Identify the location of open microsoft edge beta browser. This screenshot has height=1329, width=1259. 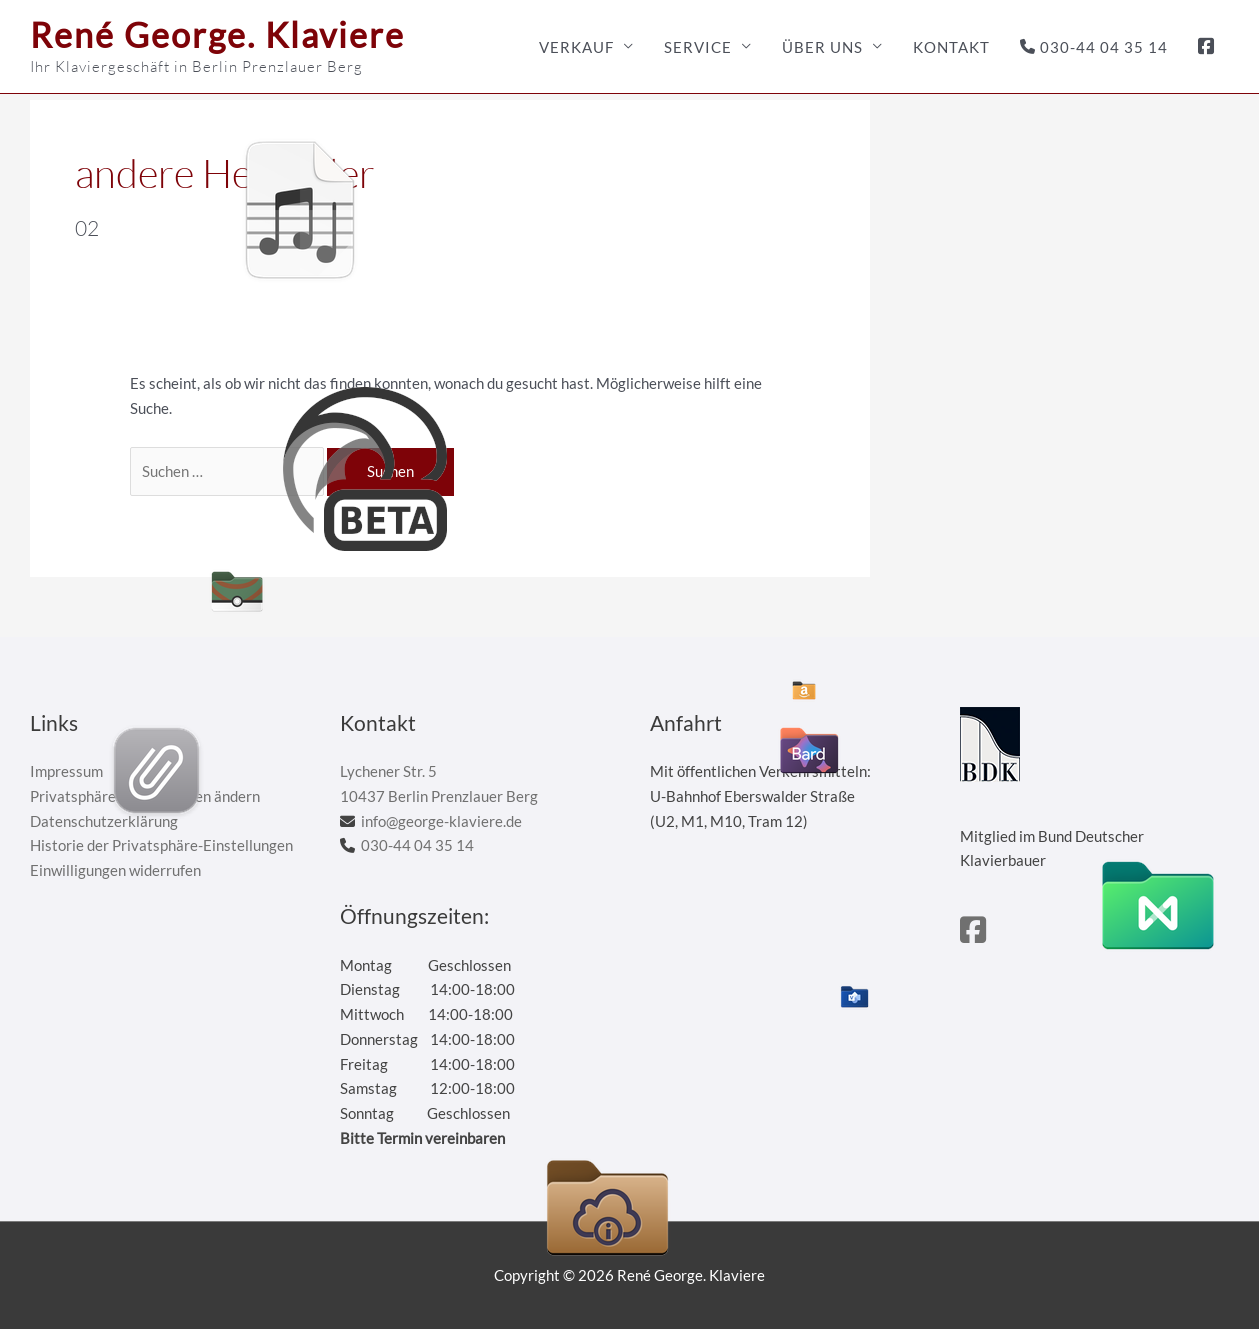
(365, 469).